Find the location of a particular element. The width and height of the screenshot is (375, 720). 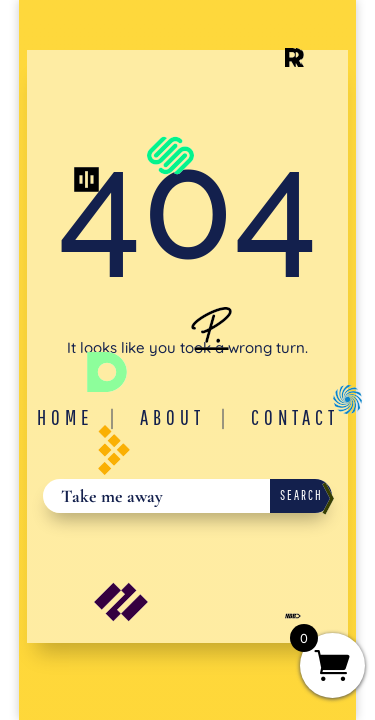

NBB company logo is located at coordinates (293, 616).